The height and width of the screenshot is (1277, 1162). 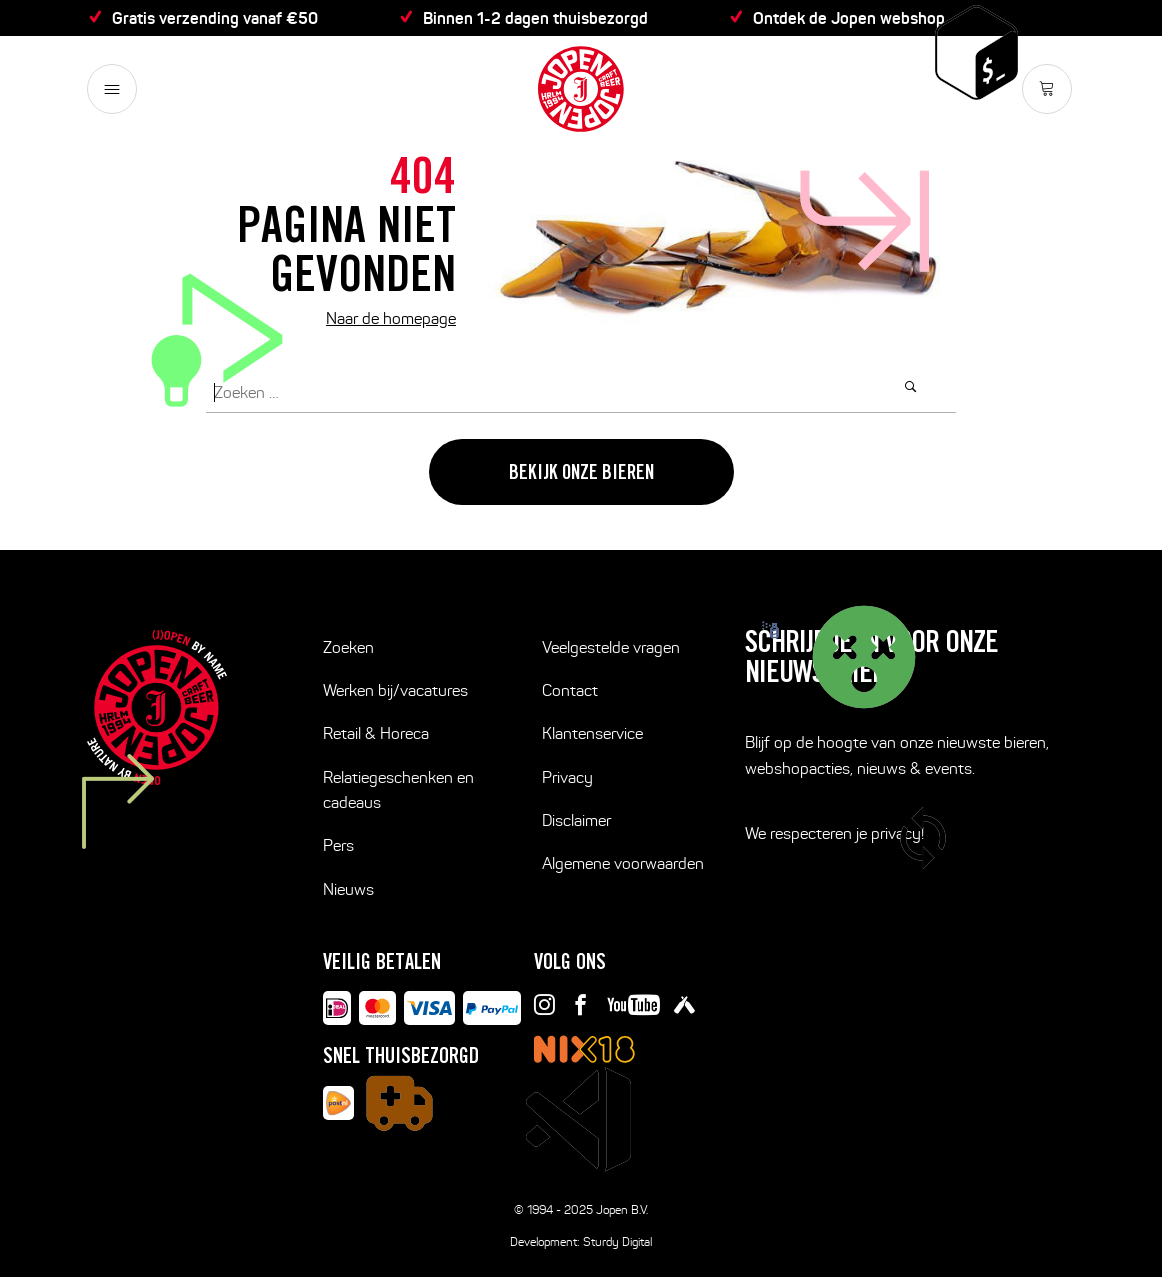 What do you see at coordinates (976, 52) in the screenshot?
I see `open bash terminal` at bounding box center [976, 52].